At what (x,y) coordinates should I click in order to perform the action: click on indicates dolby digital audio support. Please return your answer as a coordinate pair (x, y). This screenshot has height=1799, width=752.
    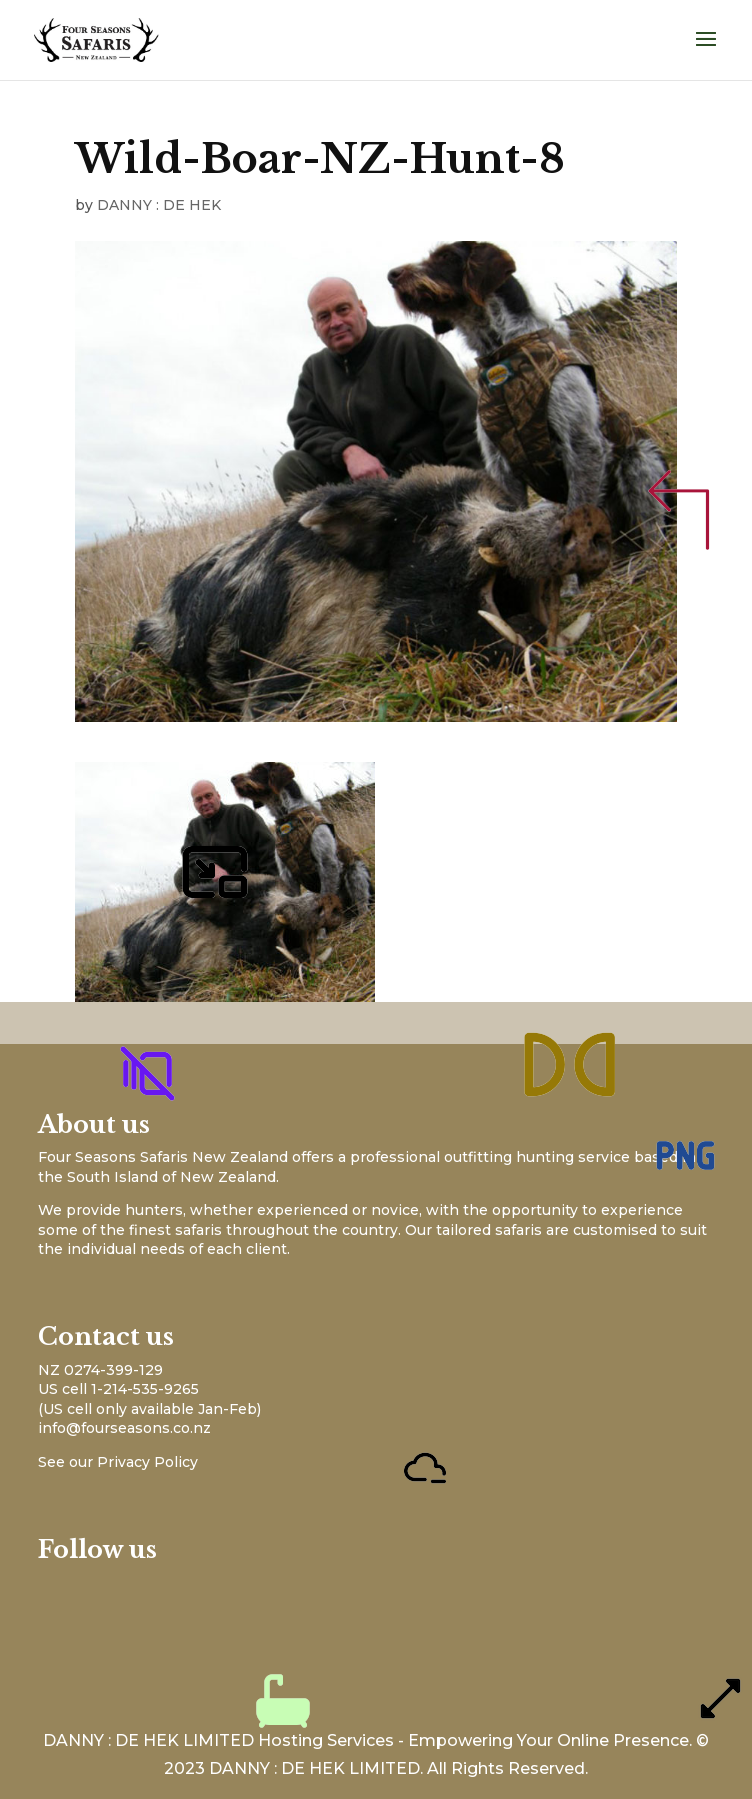
    Looking at the image, I should click on (569, 1064).